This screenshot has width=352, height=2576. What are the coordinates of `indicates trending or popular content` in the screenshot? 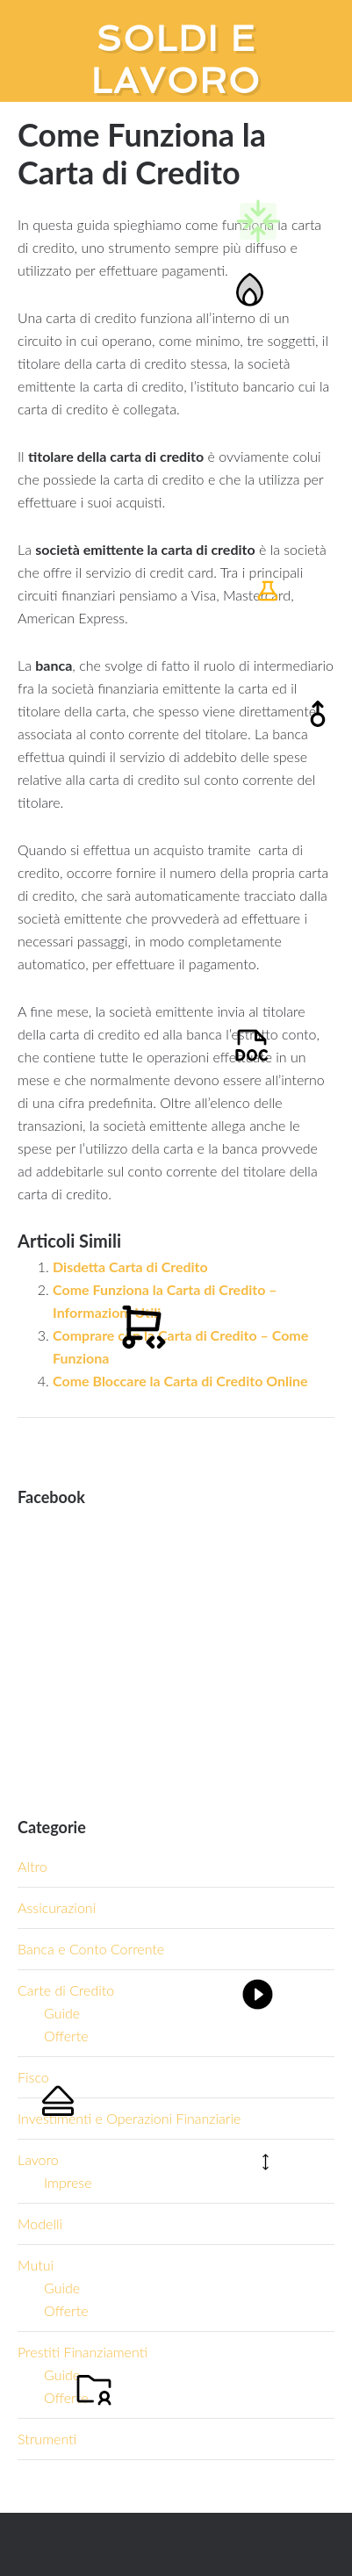 It's located at (249, 290).